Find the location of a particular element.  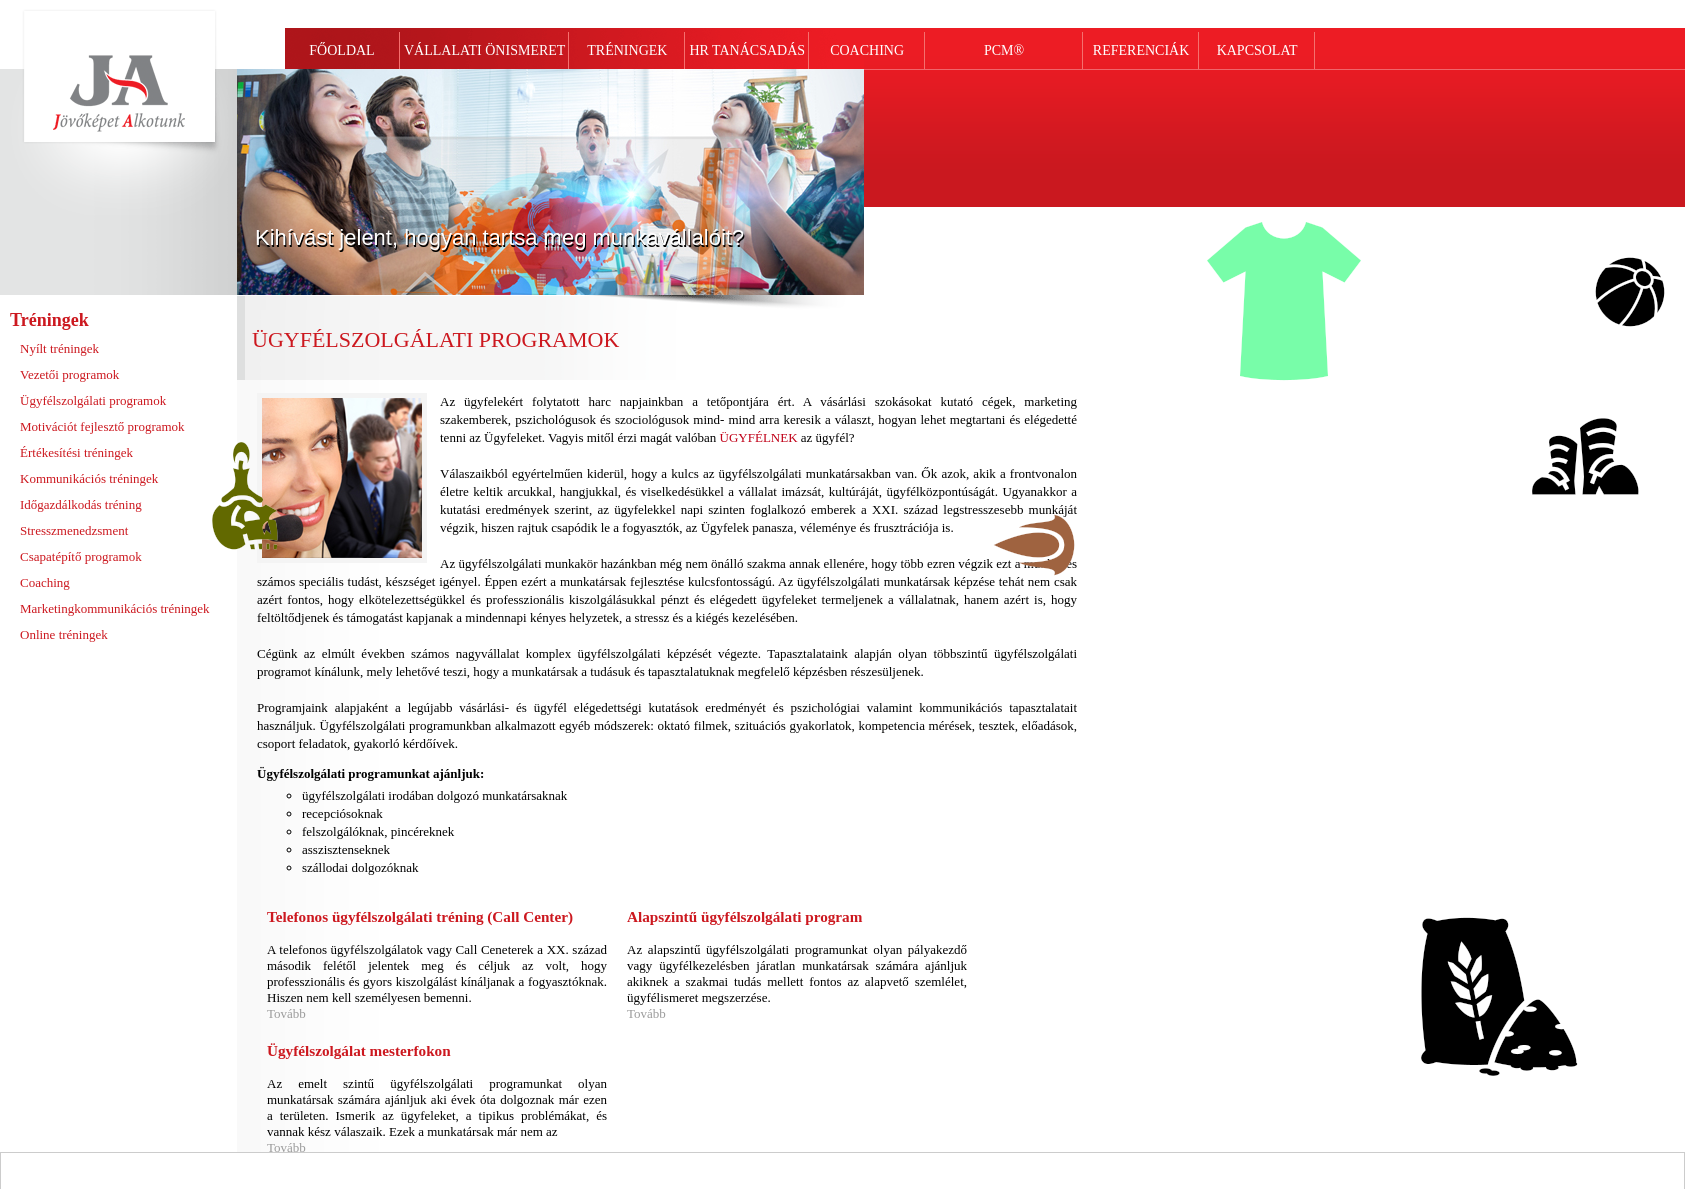

access dark or horror-themed game settings is located at coordinates (242, 495).